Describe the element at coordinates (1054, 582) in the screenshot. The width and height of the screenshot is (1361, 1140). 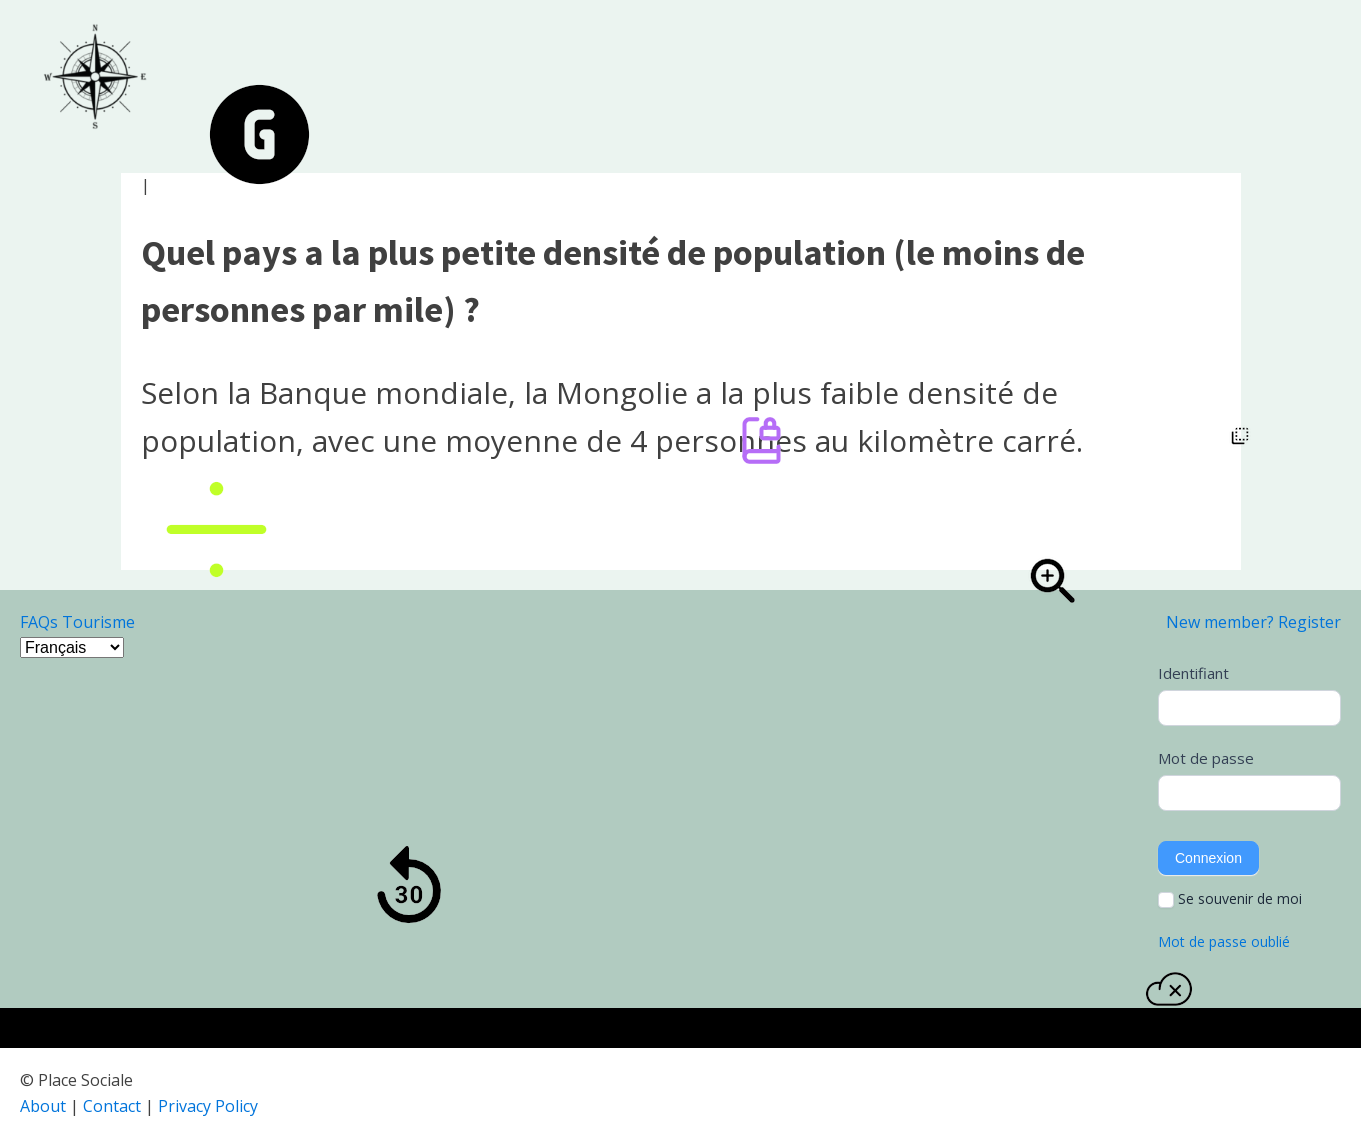
I see `zoom in on content` at that location.